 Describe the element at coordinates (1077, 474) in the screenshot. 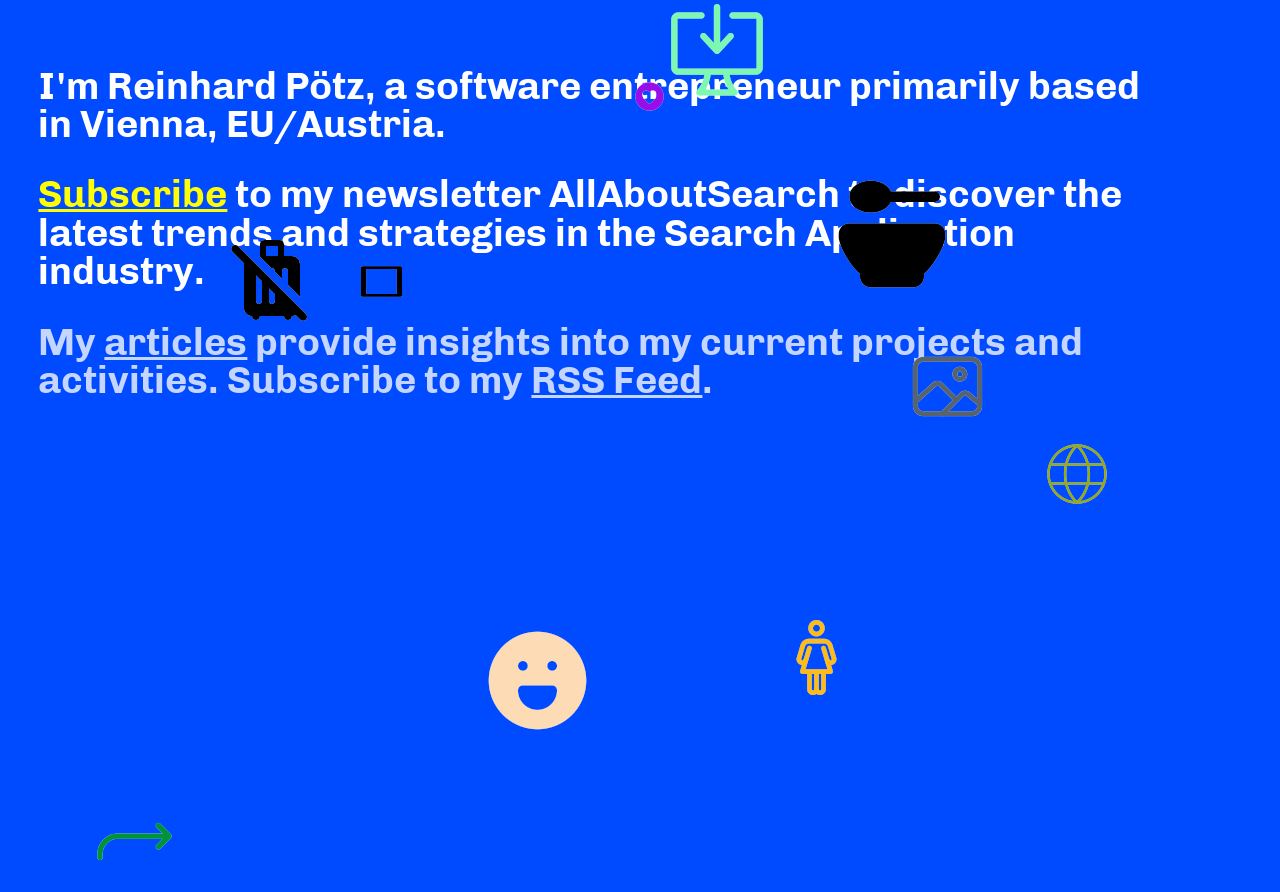

I see `switch to global or worldwide view` at that location.